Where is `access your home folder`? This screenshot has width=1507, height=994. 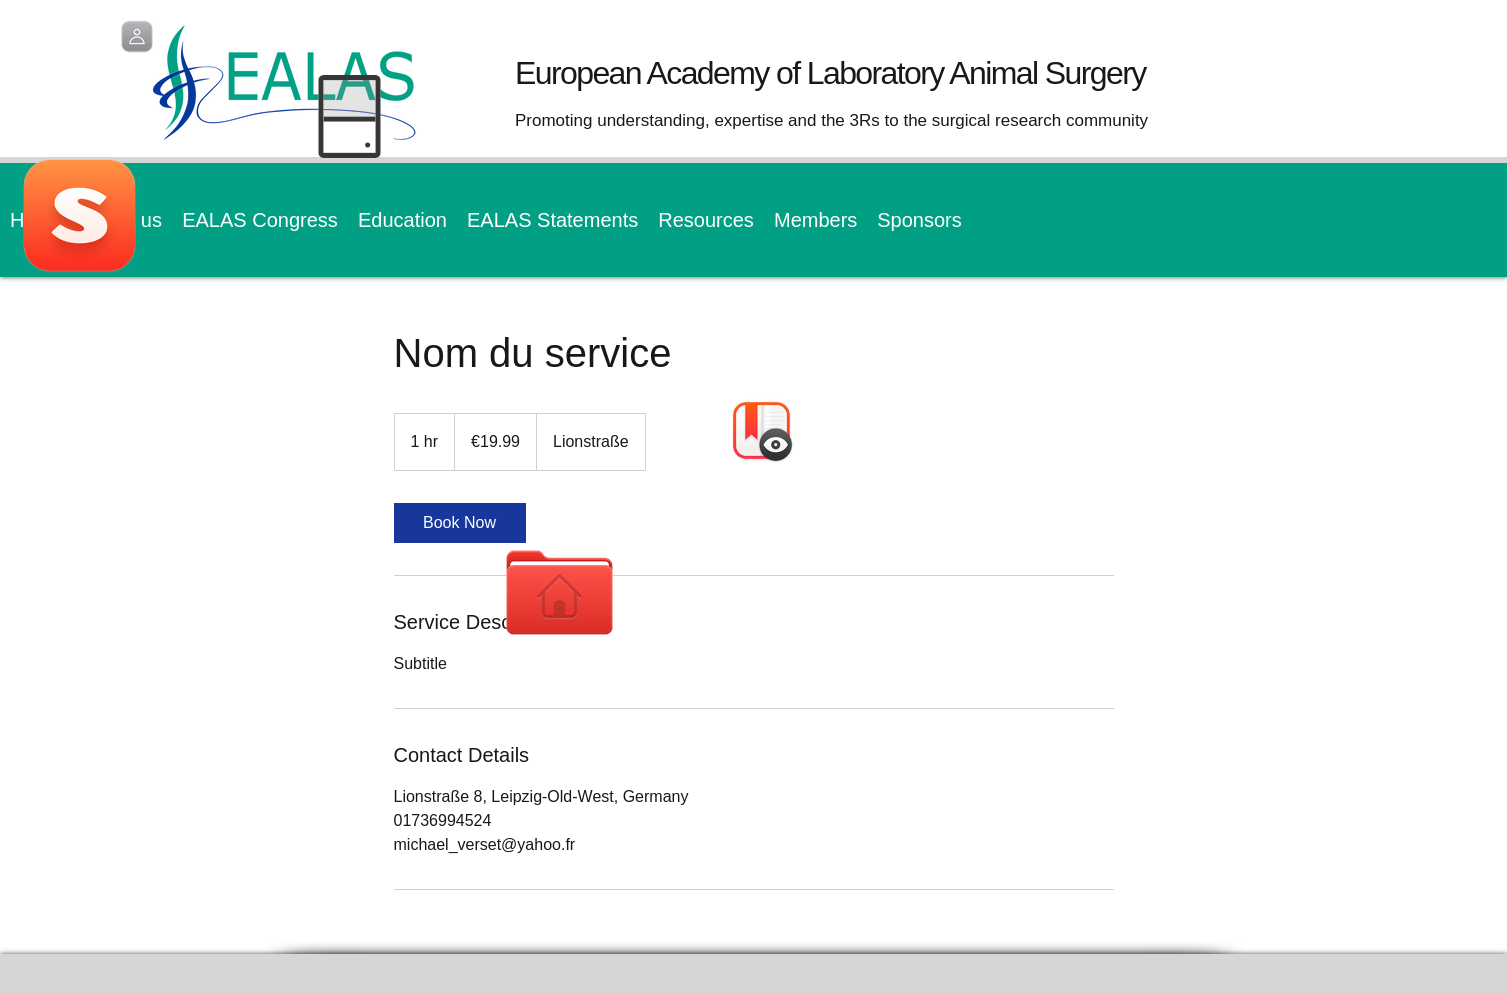
access your home folder is located at coordinates (559, 592).